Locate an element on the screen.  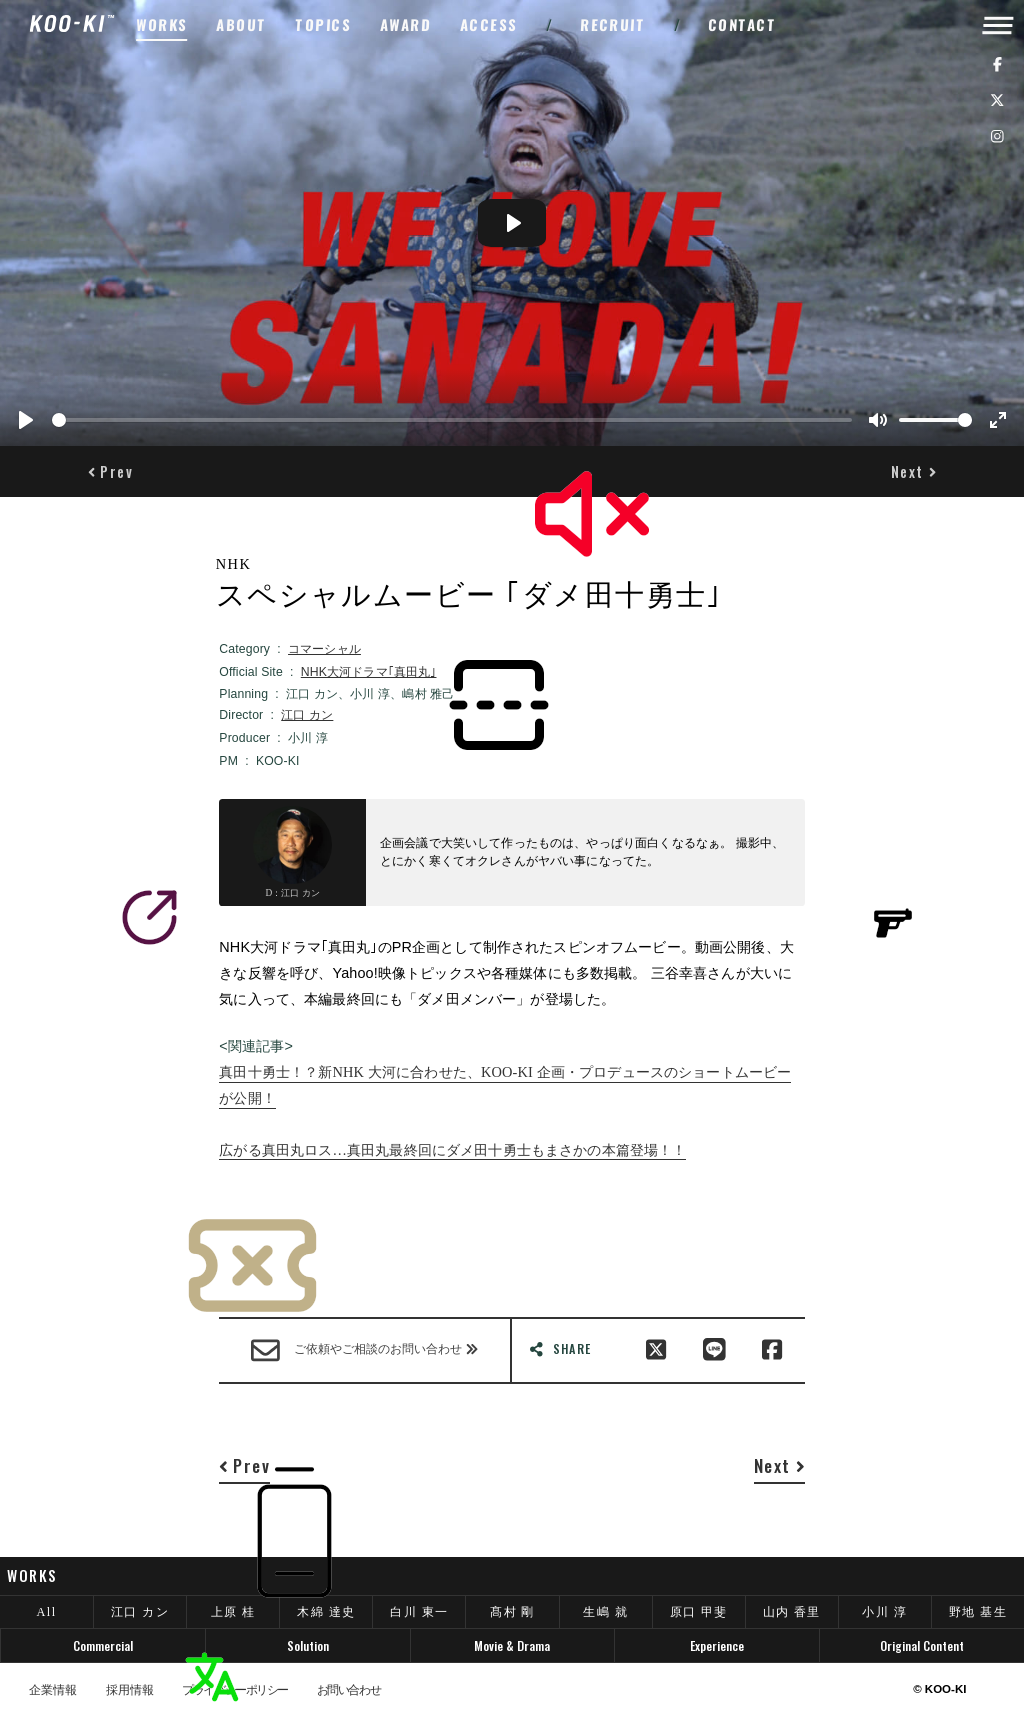
open link in new tab or window is located at coordinates (149, 917).